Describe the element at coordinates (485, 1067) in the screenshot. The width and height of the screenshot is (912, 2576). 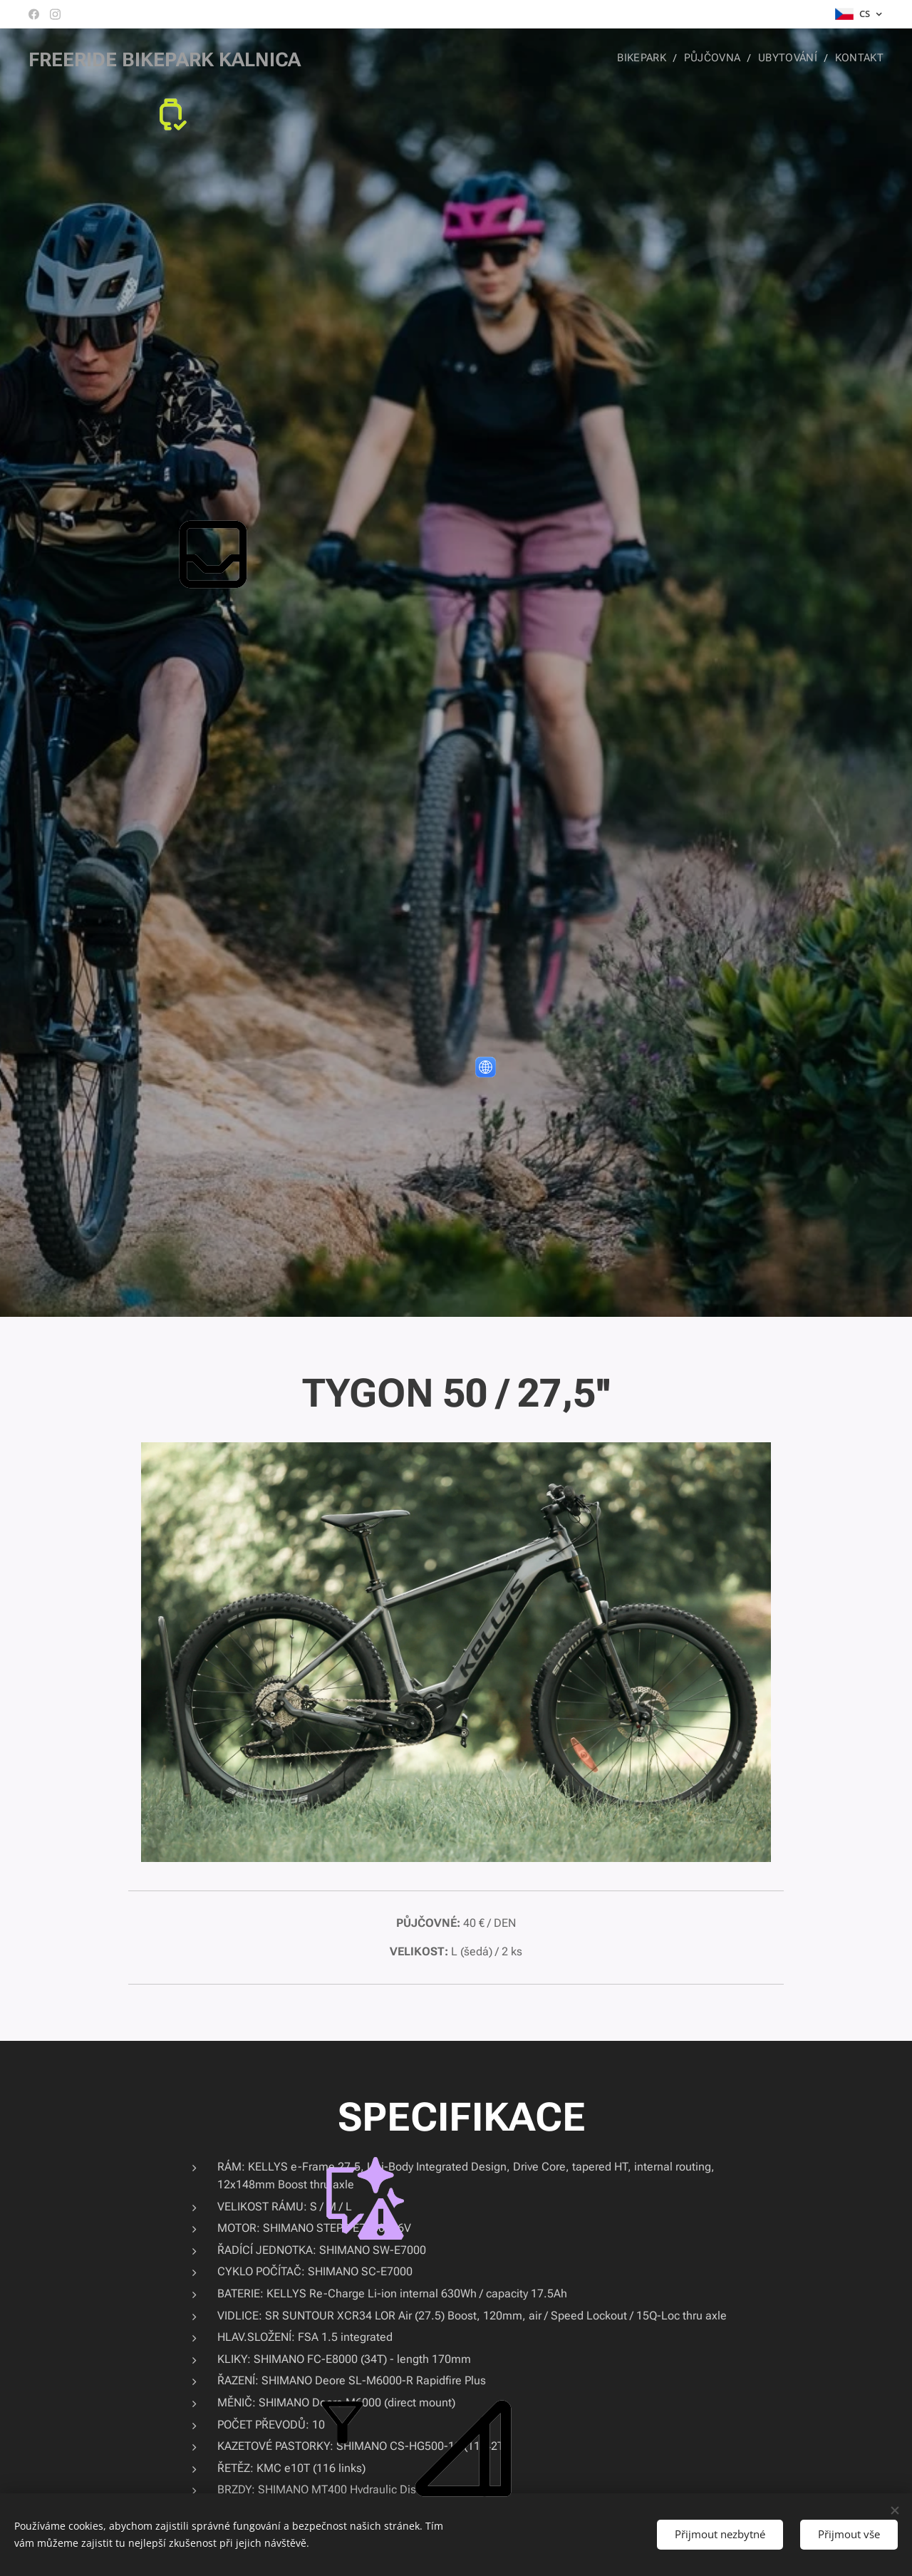
I see `access language learning applications` at that location.